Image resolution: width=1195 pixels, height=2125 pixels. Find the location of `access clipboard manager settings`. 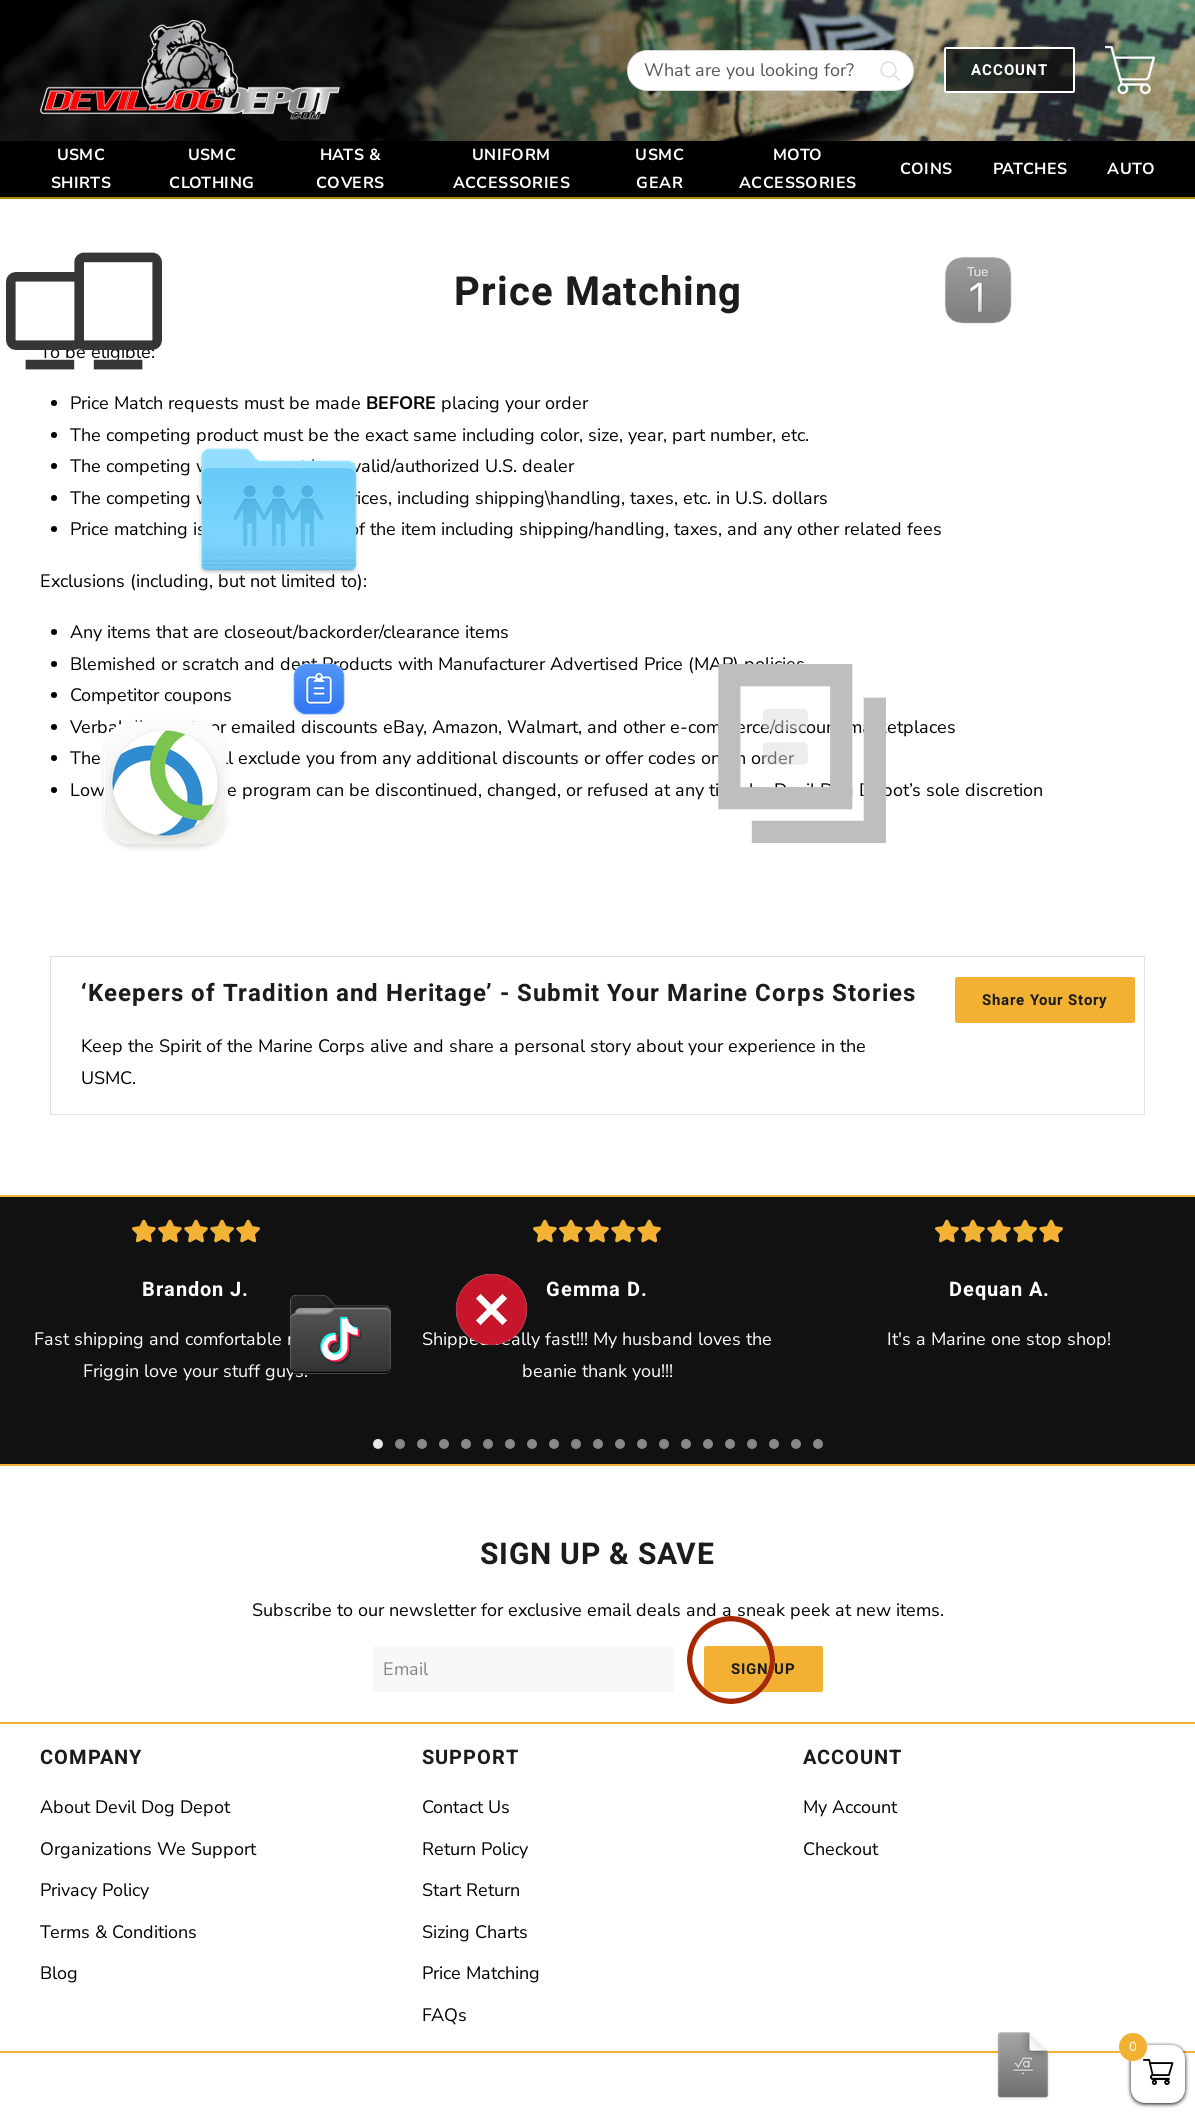

access clipboard manager settings is located at coordinates (319, 690).